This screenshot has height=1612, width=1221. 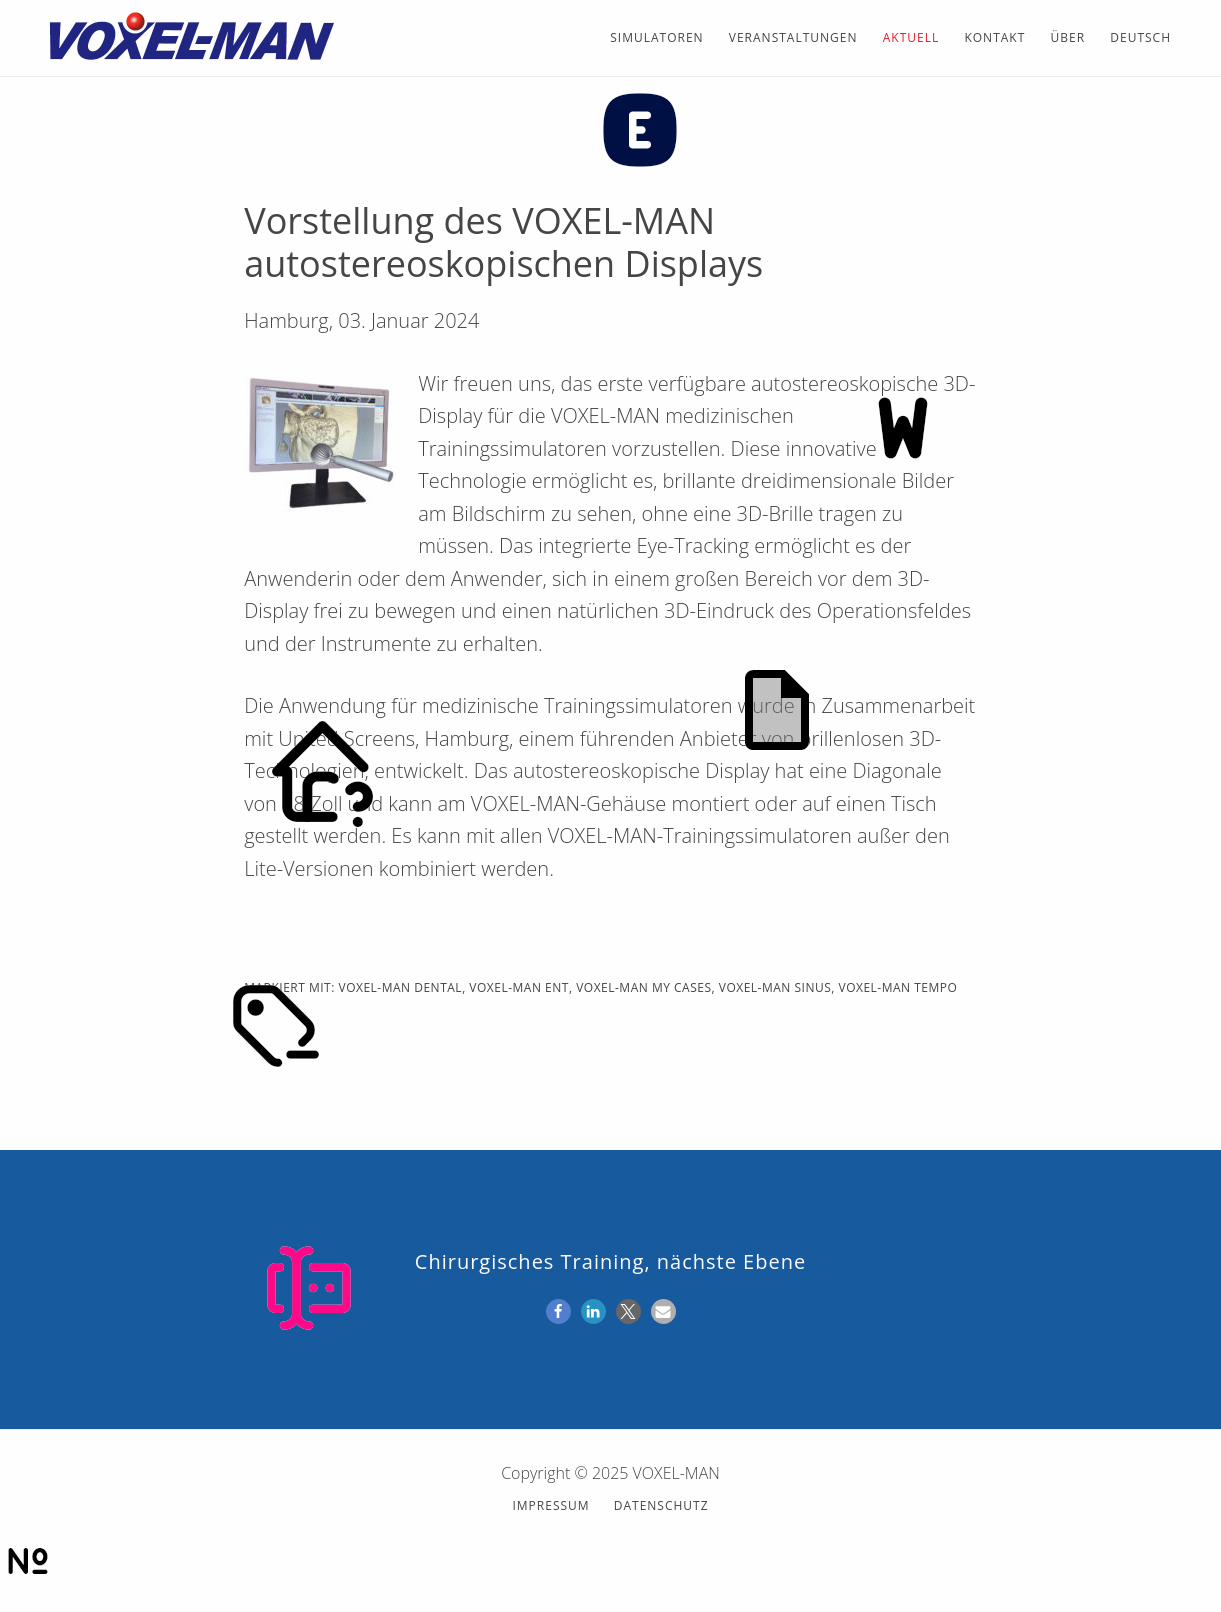 What do you see at coordinates (28, 1561) in the screenshot?
I see `insert a number or numero symbol` at bounding box center [28, 1561].